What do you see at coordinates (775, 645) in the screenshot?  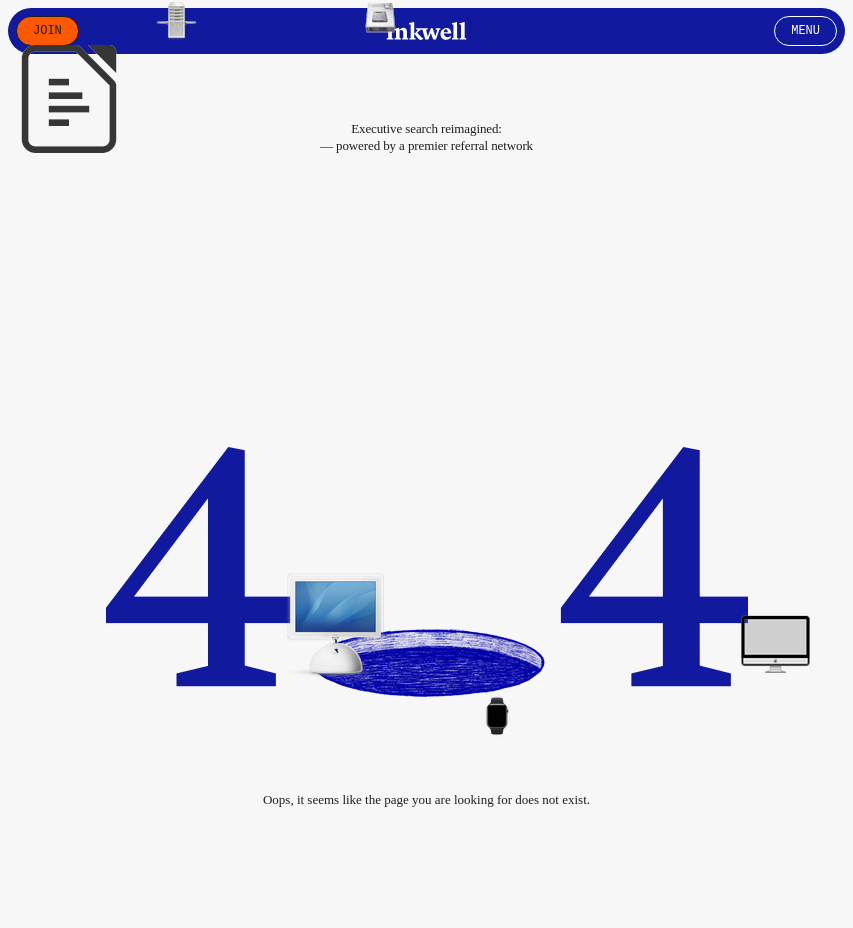 I see `navigate to your iMac in the sidebar` at bounding box center [775, 645].